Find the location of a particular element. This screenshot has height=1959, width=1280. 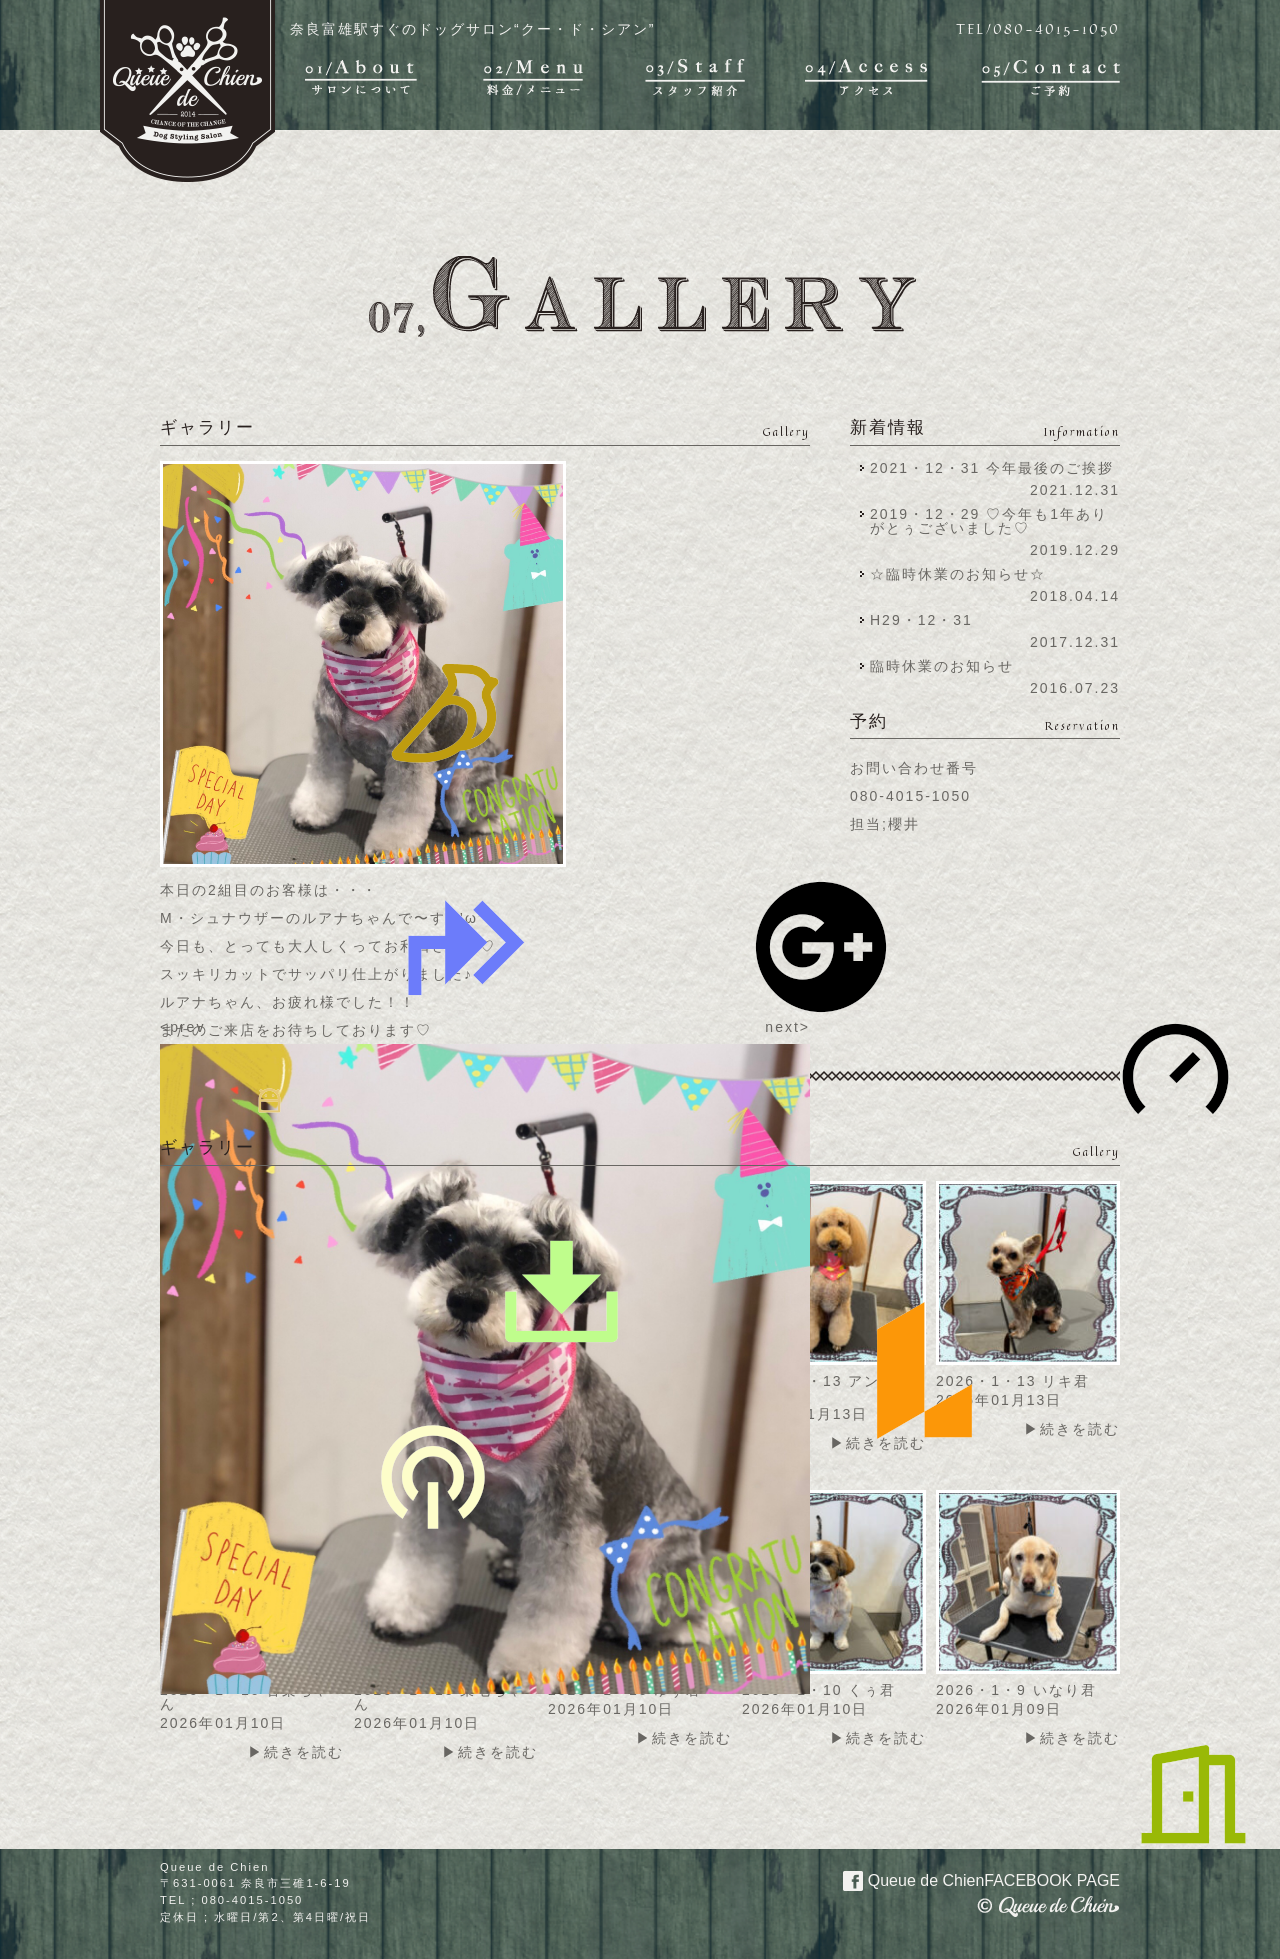

forward message to multiple recipients is located at coordinates (461, 949).